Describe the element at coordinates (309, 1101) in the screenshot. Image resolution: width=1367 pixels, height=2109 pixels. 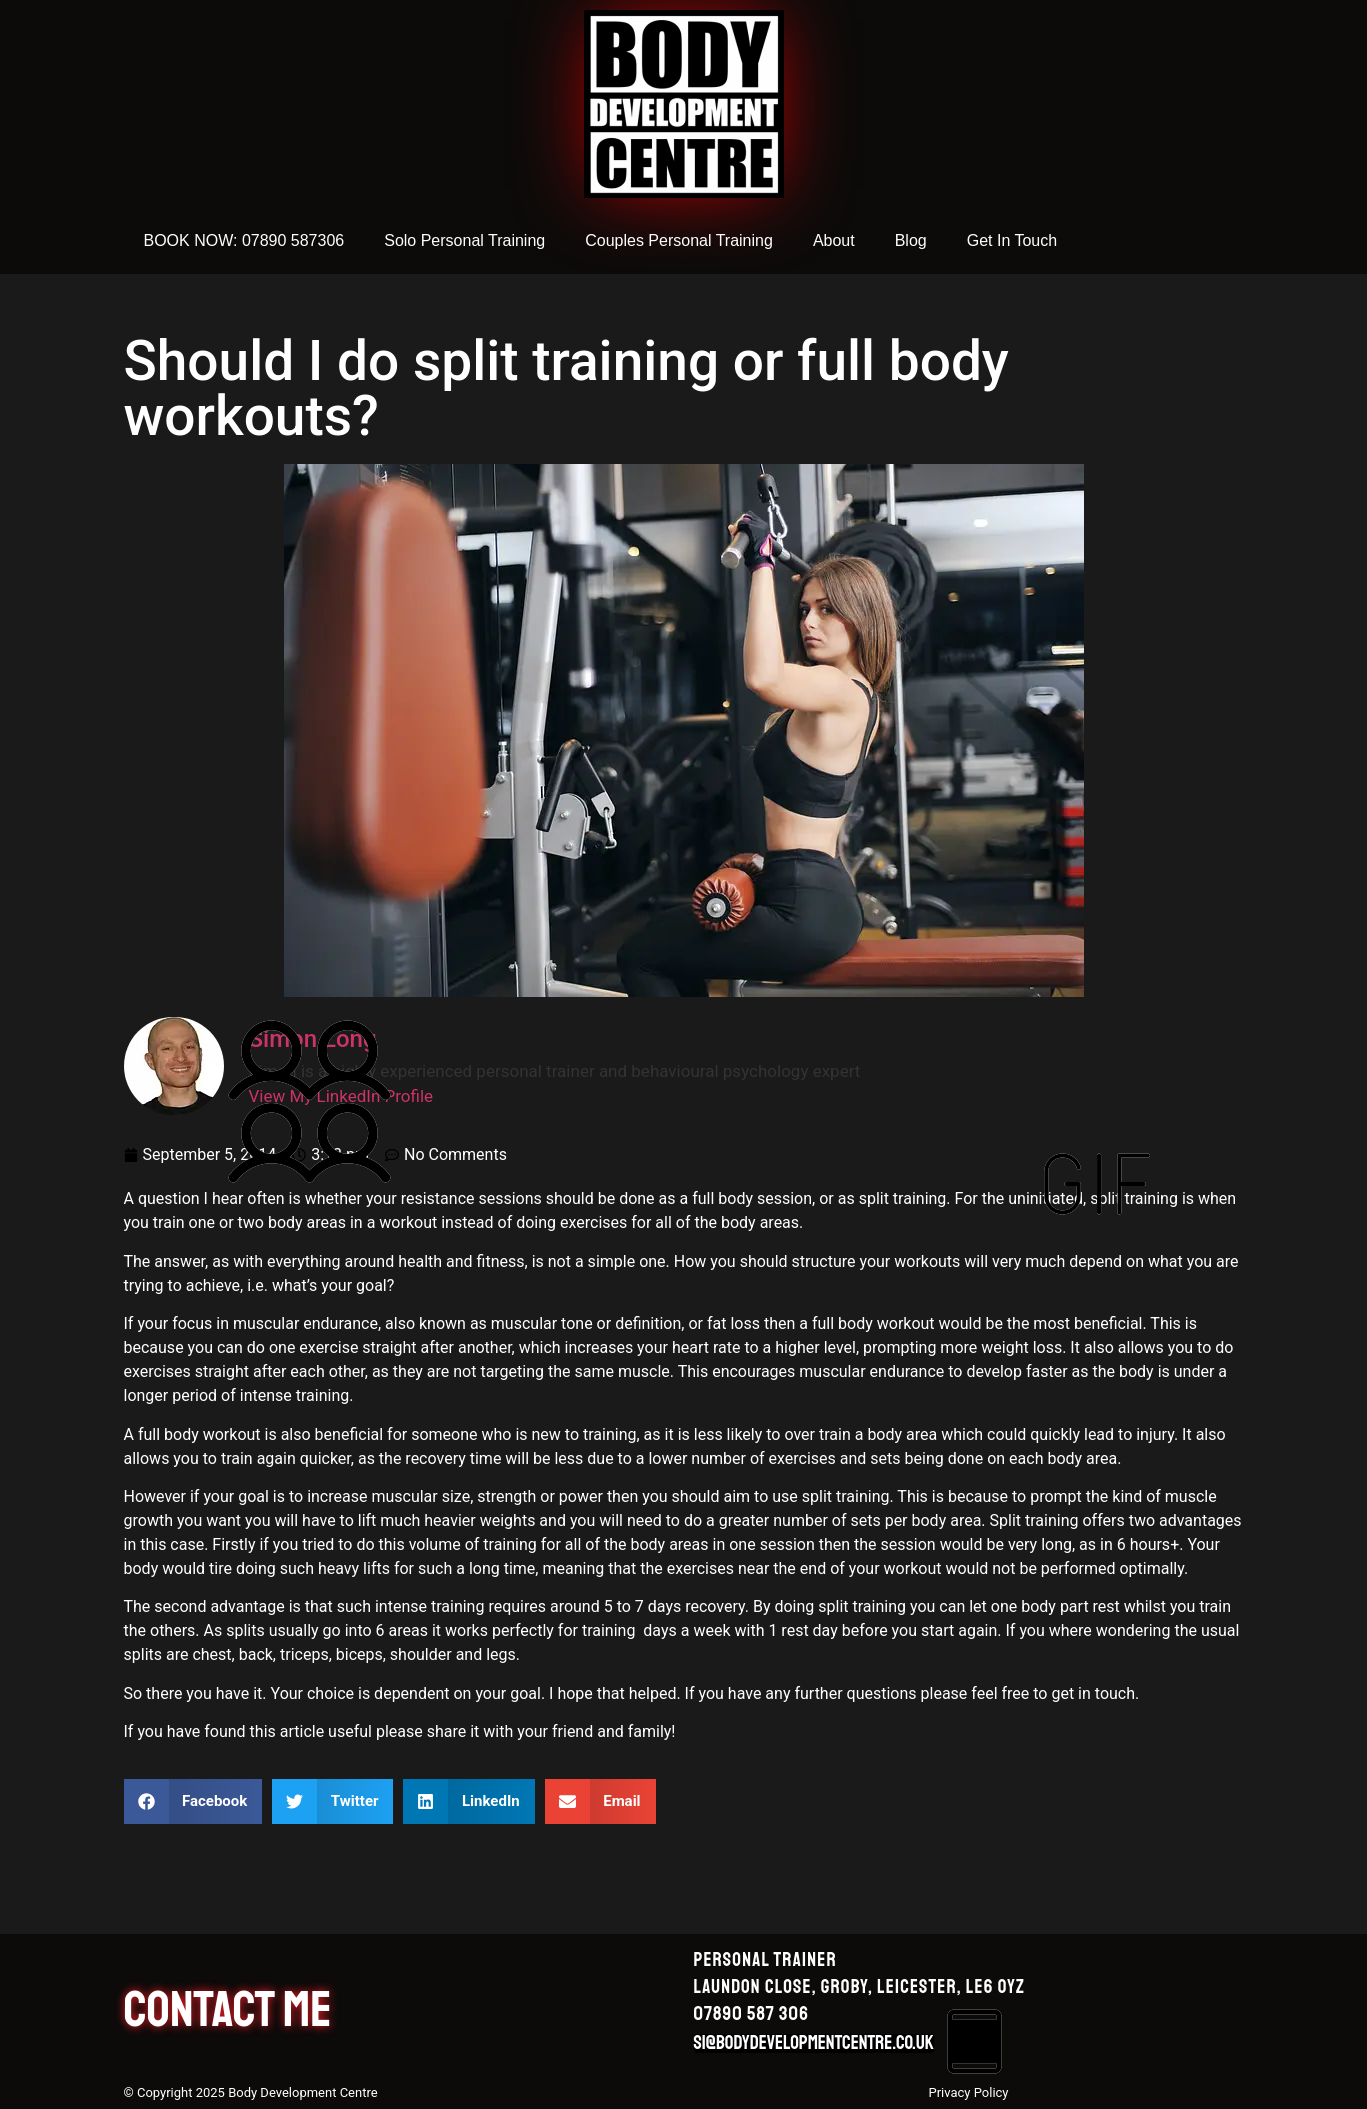
I see `view all team members` at that location.